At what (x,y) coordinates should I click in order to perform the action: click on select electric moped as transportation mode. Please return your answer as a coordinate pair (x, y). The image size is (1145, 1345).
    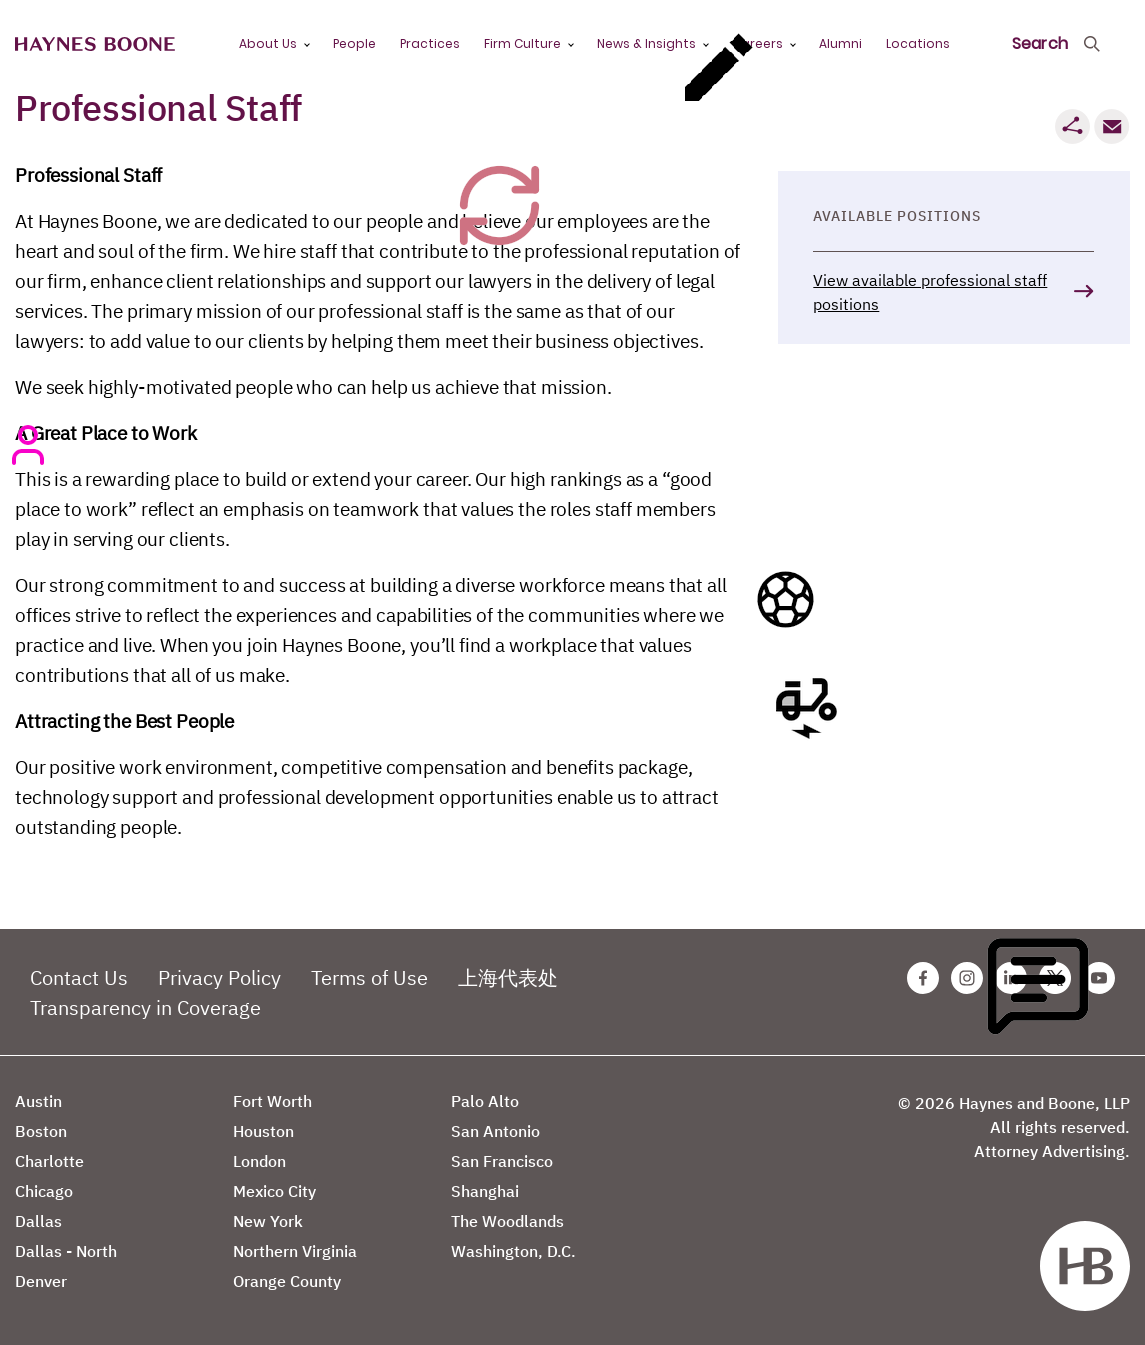
    Looking at the image, I should click on (806, 705).